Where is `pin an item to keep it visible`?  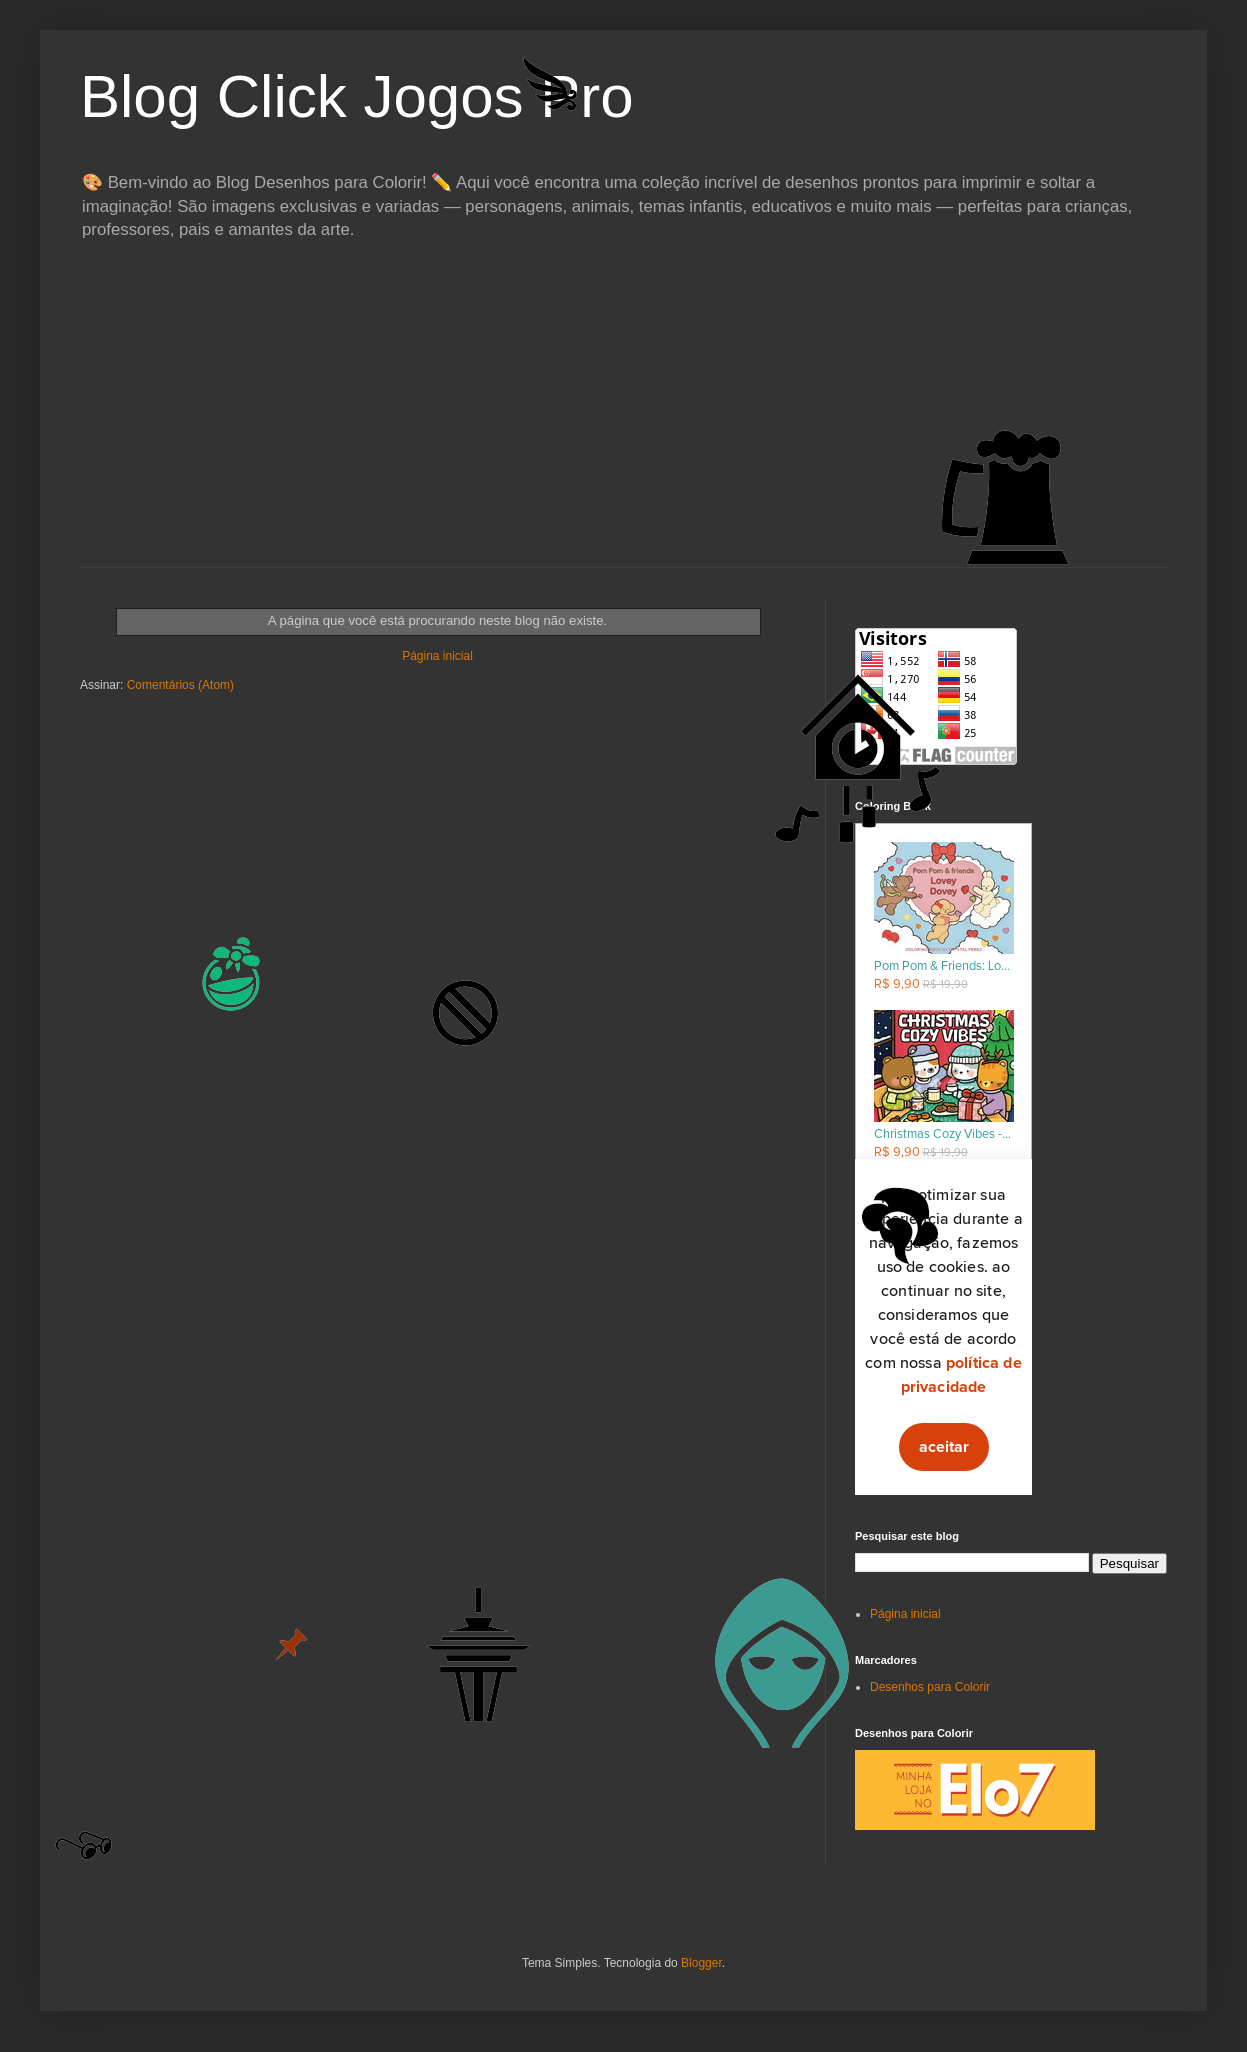 pin an item to keep it visible is located at coordinates (291, 1644).